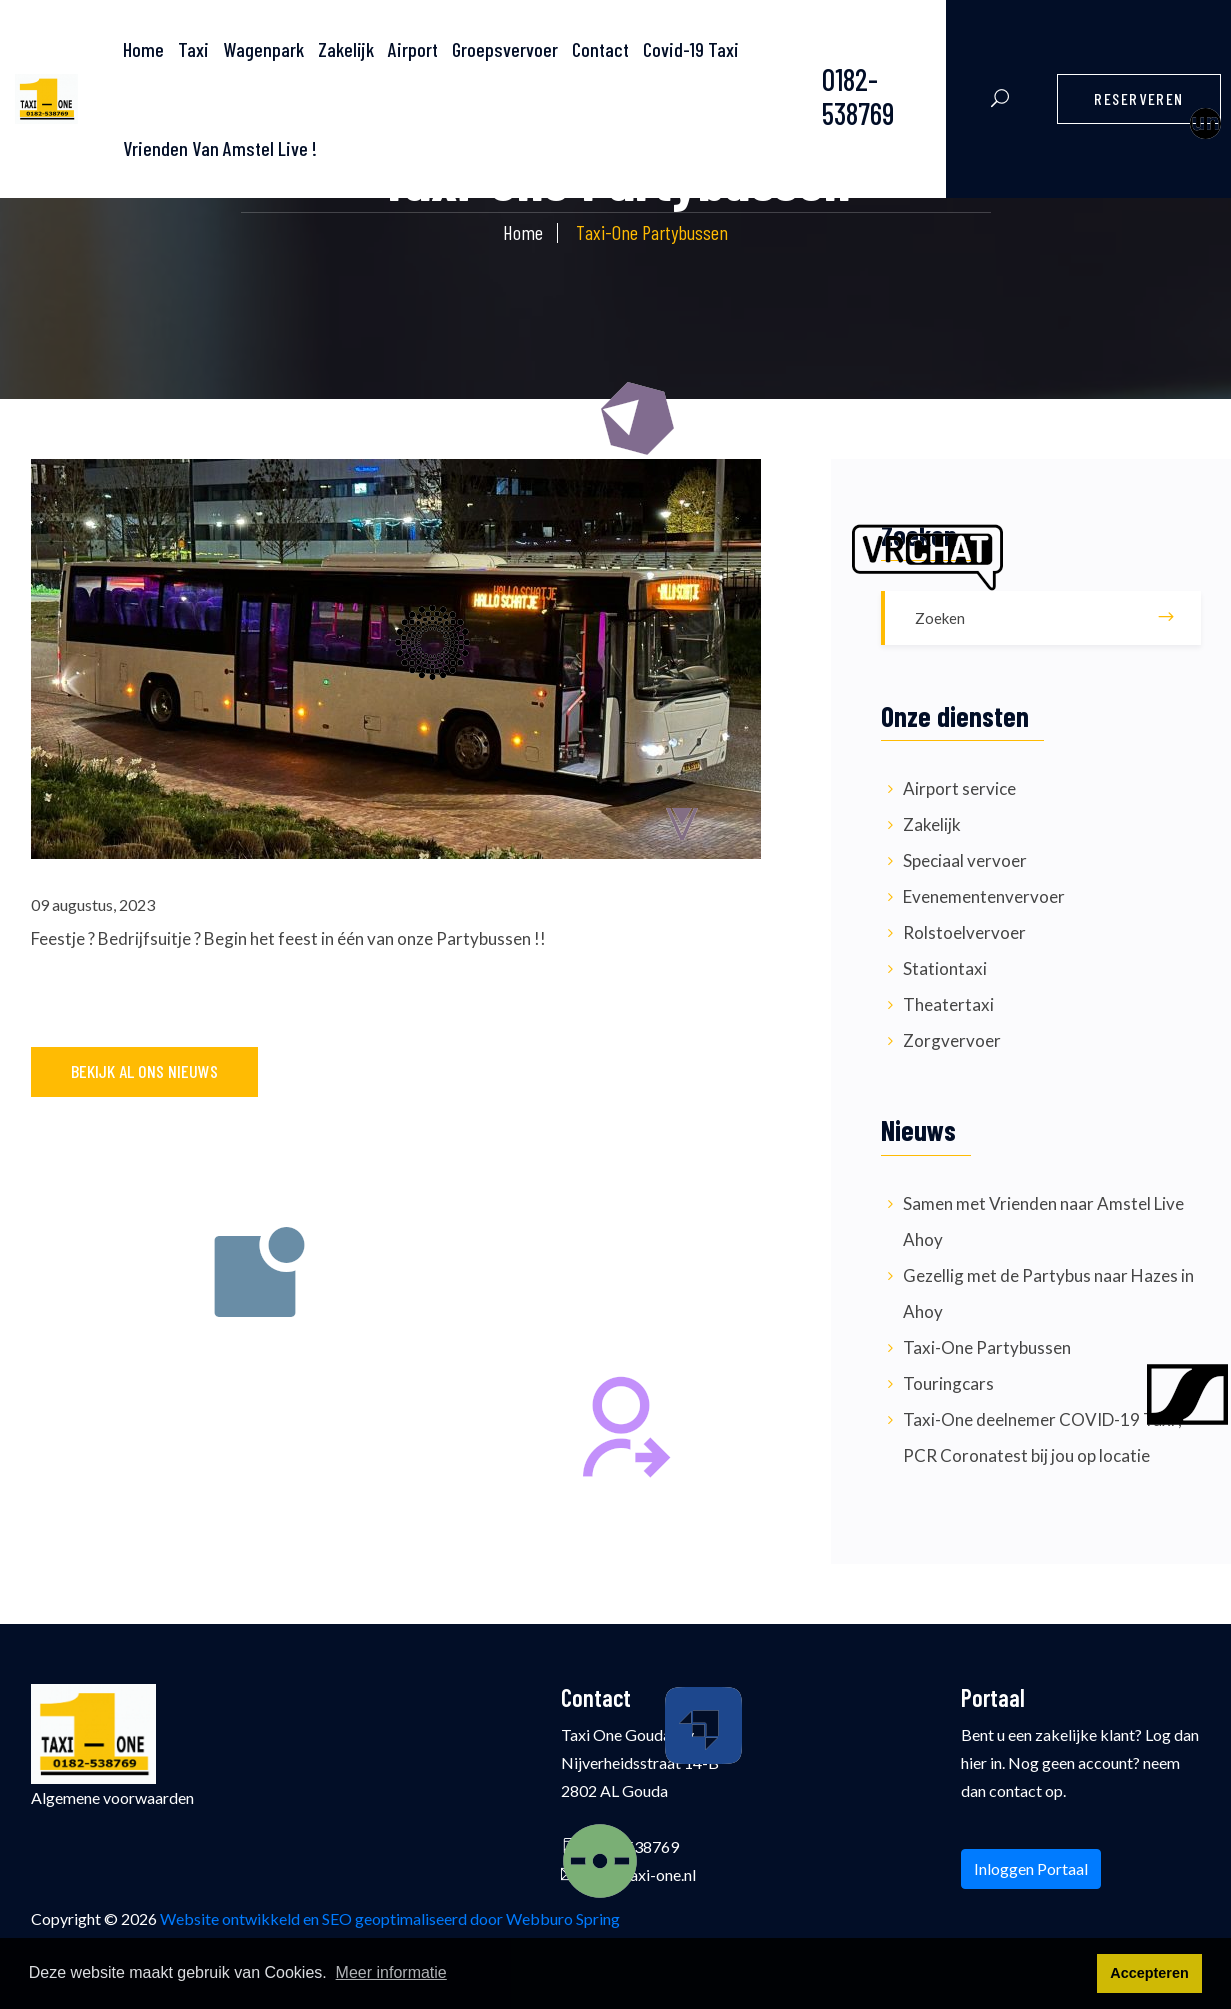  Describe the element at coordinates (432, 642) in the screenshot. I see `link to figshare research repository` at that location.